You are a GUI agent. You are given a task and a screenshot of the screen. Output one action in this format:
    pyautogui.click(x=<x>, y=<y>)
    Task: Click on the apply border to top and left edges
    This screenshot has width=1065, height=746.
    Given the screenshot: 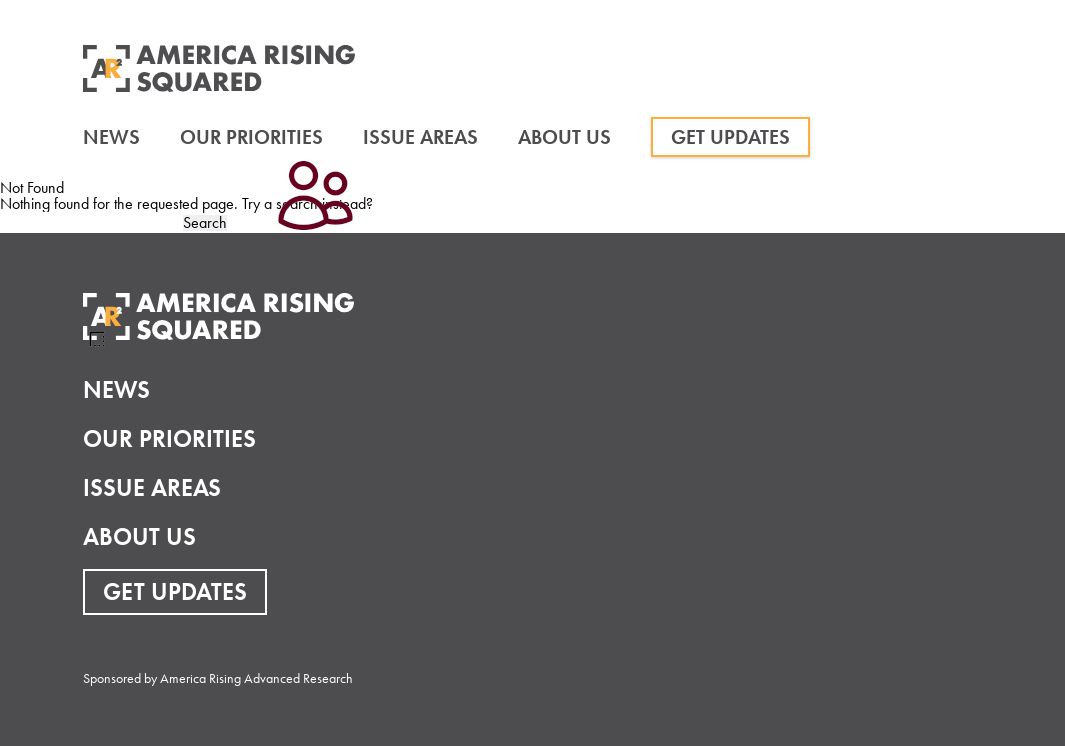 What is the action you would take?
    pyautogui.click(x=97, y=339)
    